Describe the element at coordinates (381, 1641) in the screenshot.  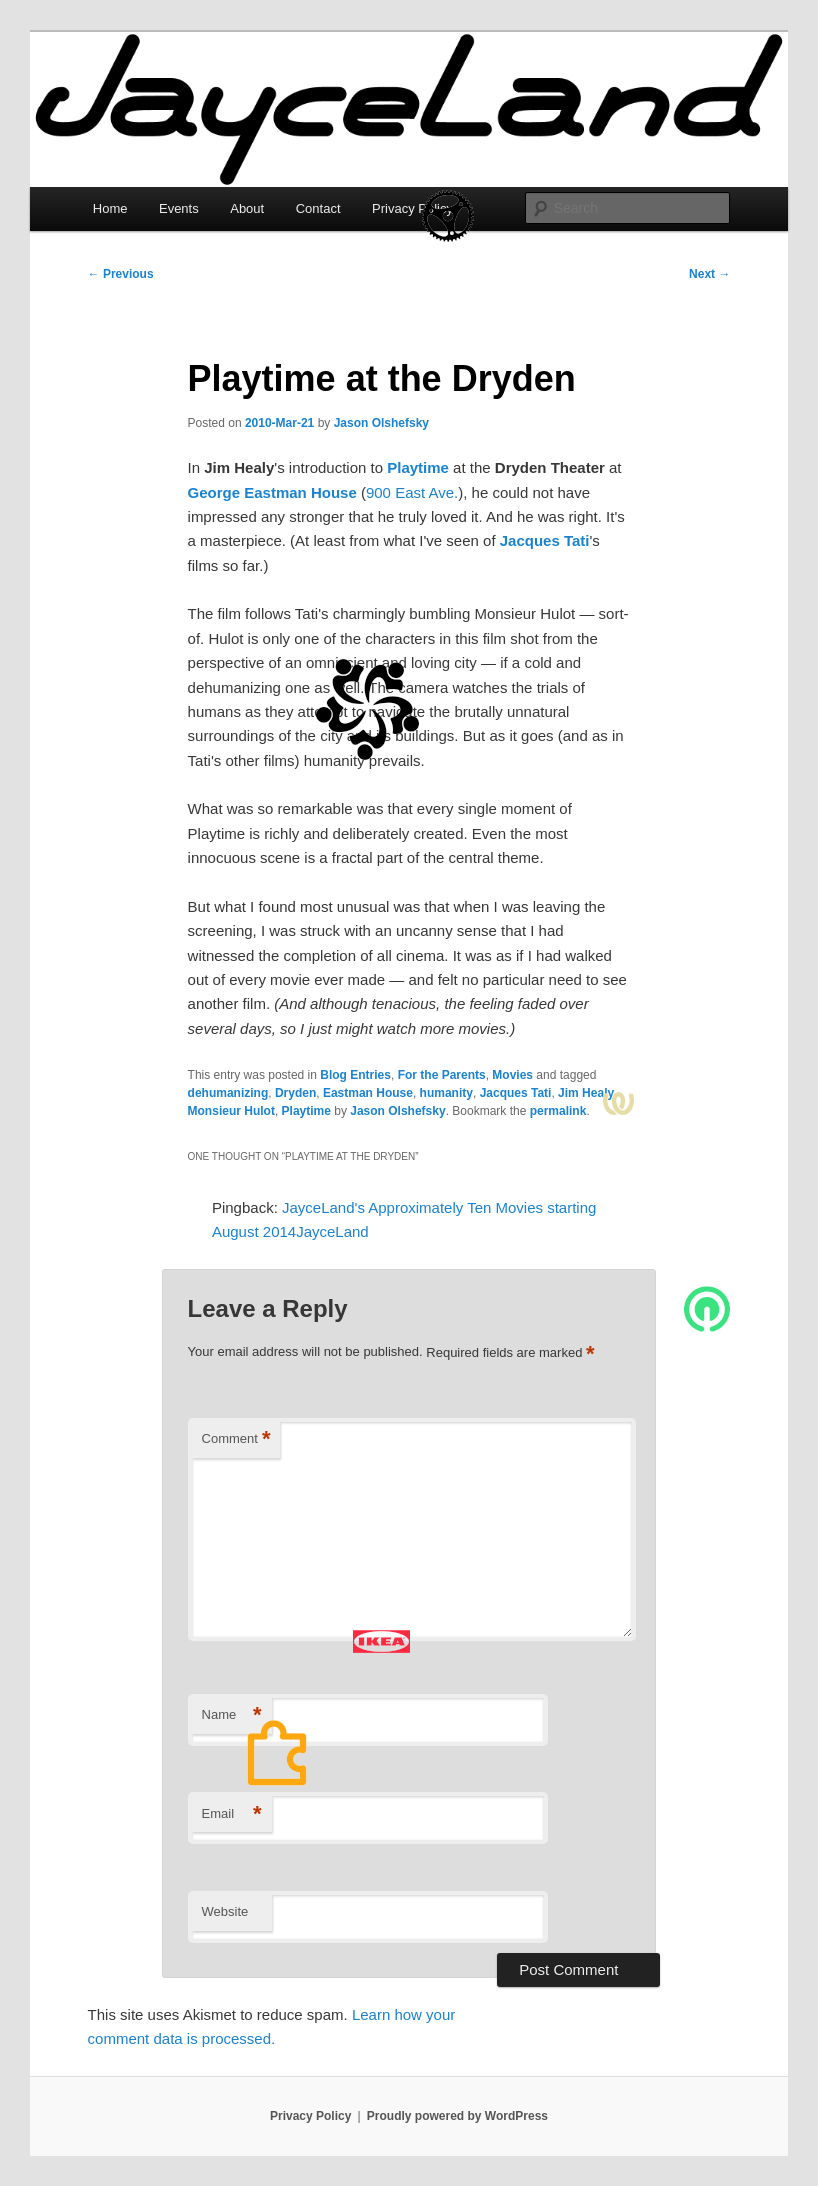
I see `IKEA brand logo` at that location.